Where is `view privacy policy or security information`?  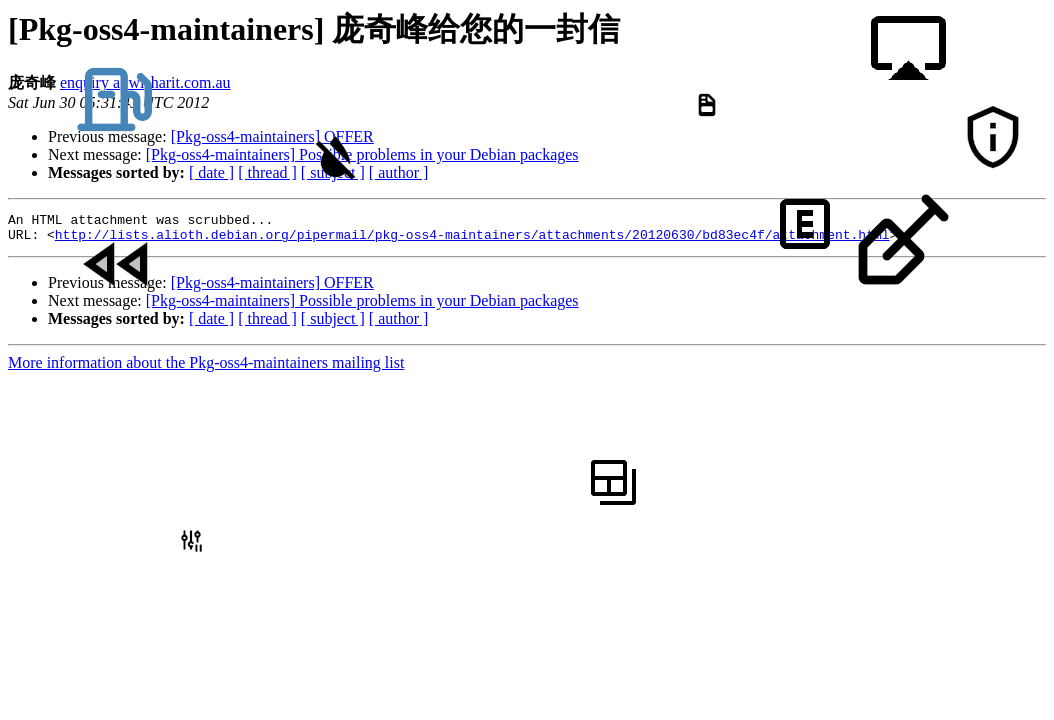 view privacy policy or security information is located at coordinates (993, 137).